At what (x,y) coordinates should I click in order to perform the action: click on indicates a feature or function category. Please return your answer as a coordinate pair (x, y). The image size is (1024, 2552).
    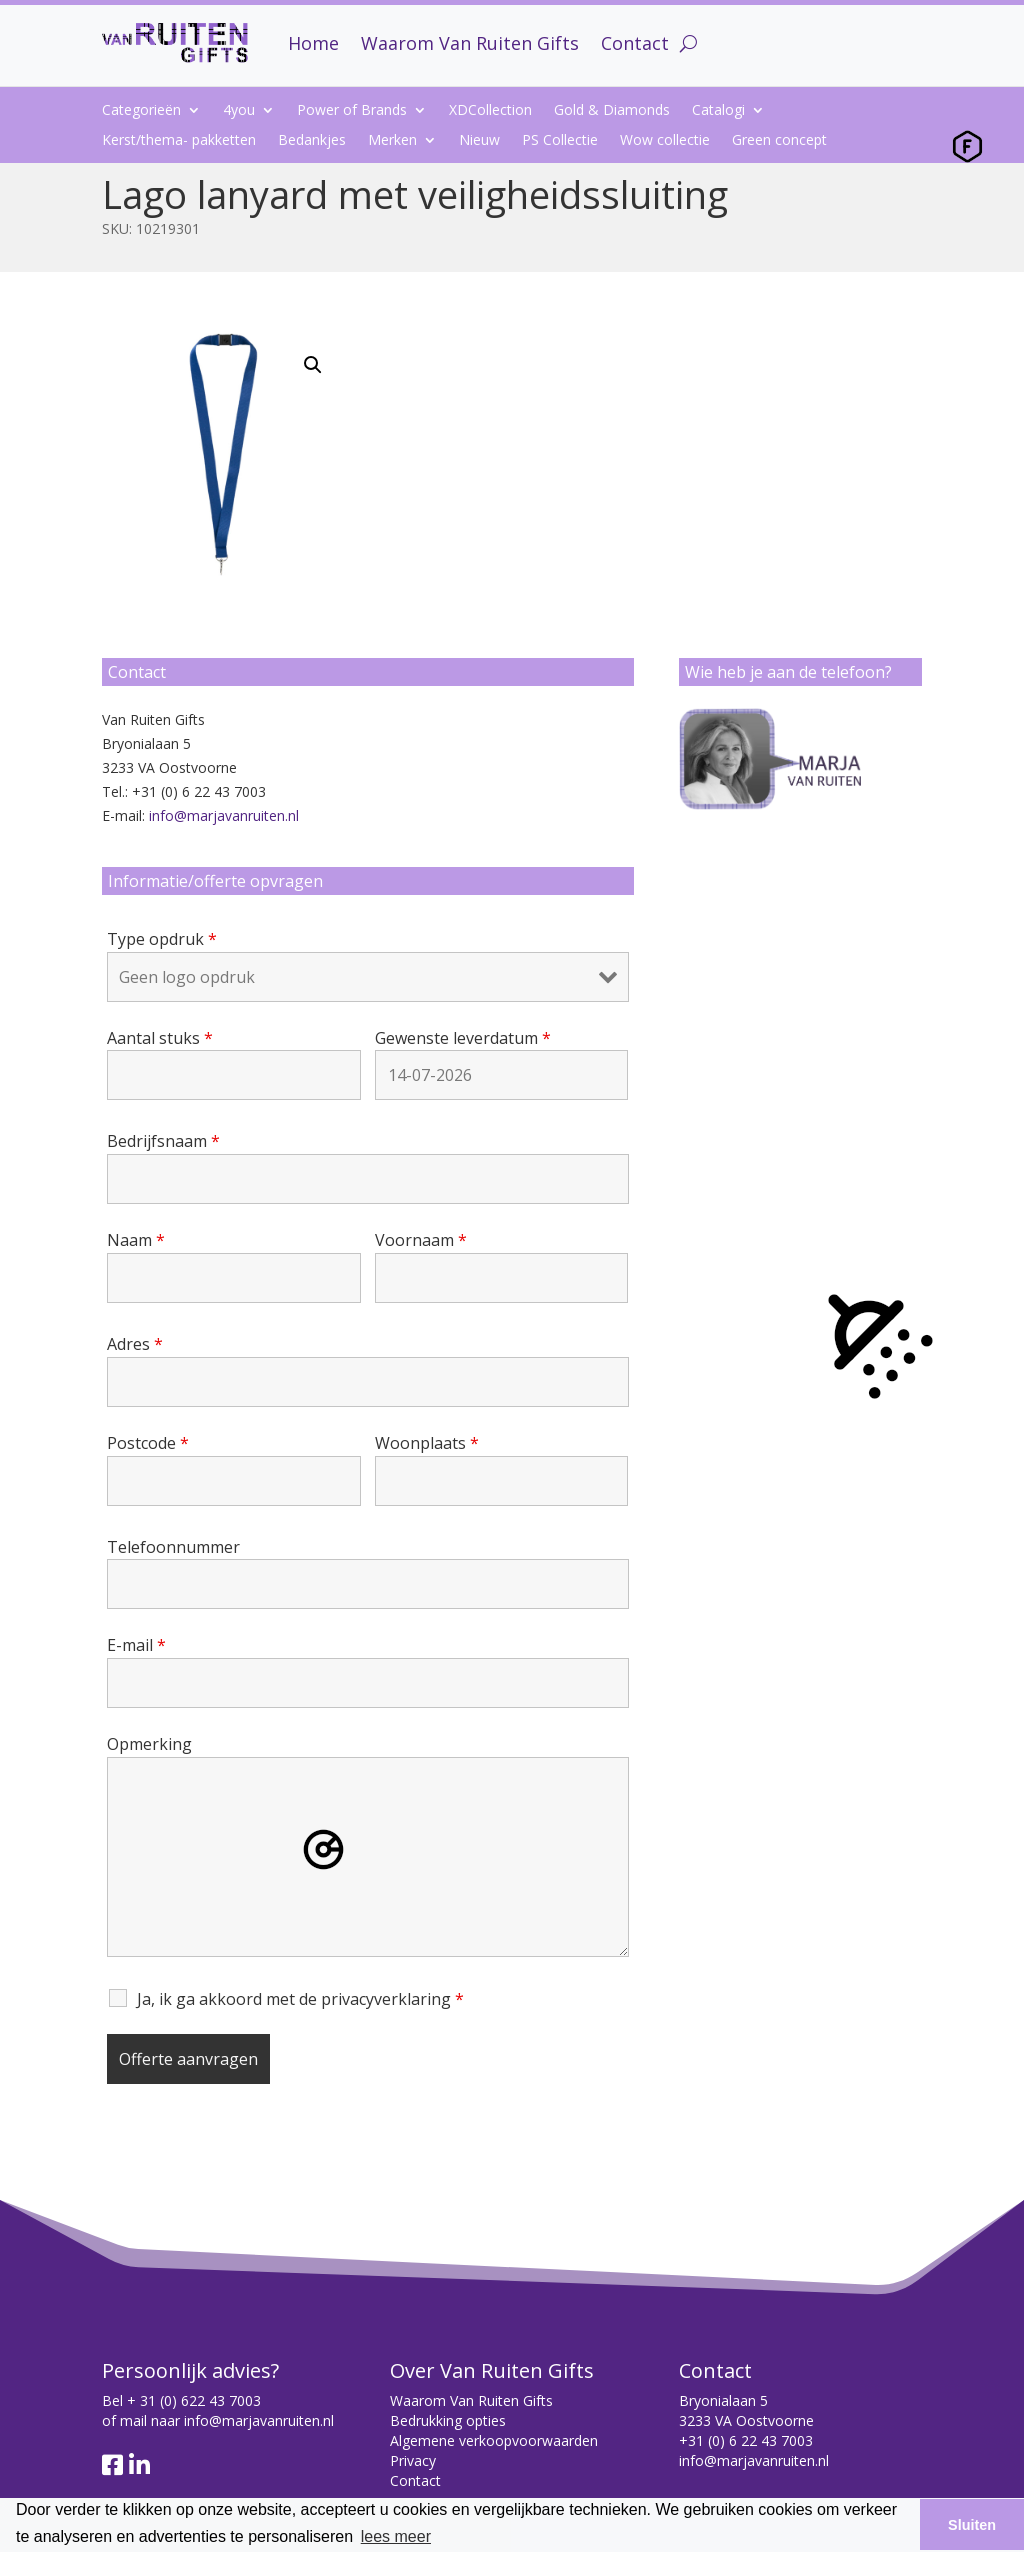
    Looking at the image, I should click on (967, 146).